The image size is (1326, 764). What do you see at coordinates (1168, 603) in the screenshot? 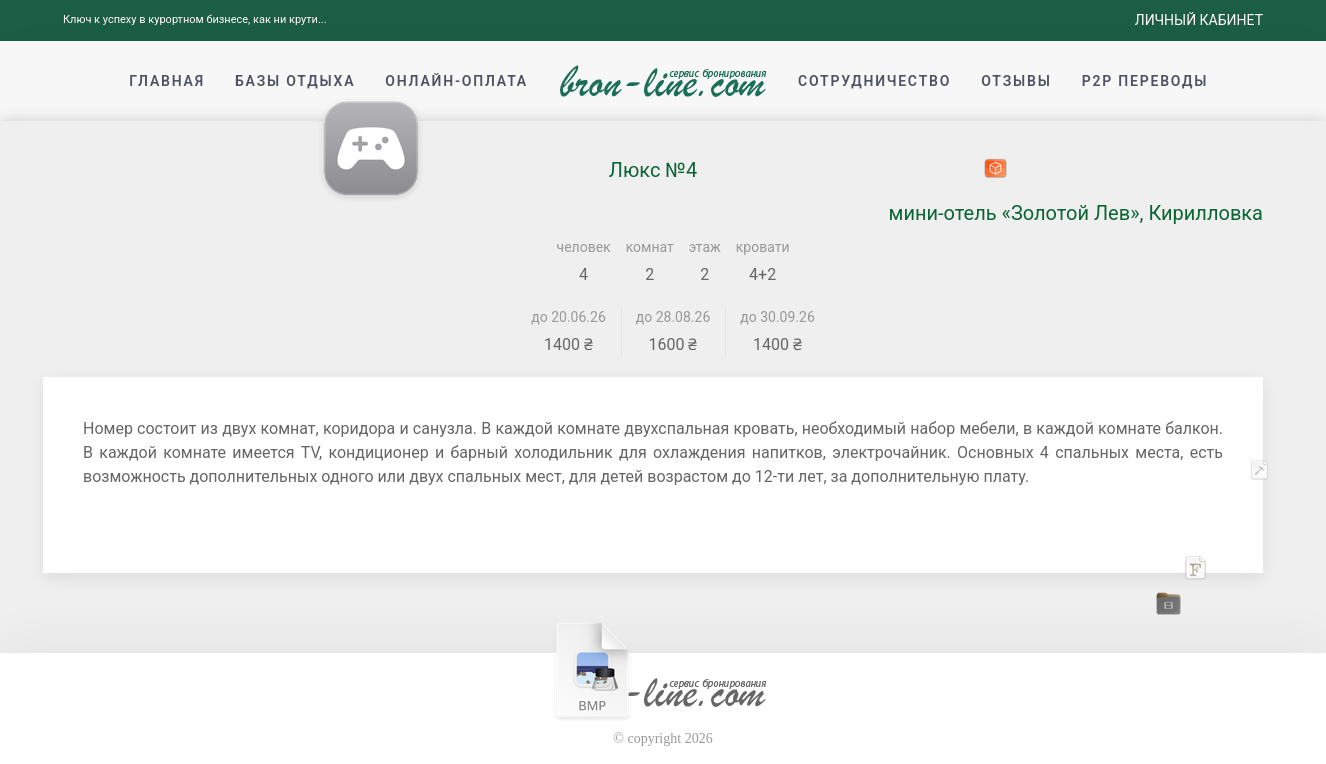
I see `open your videos folder` at bounding box center [1168, 603].